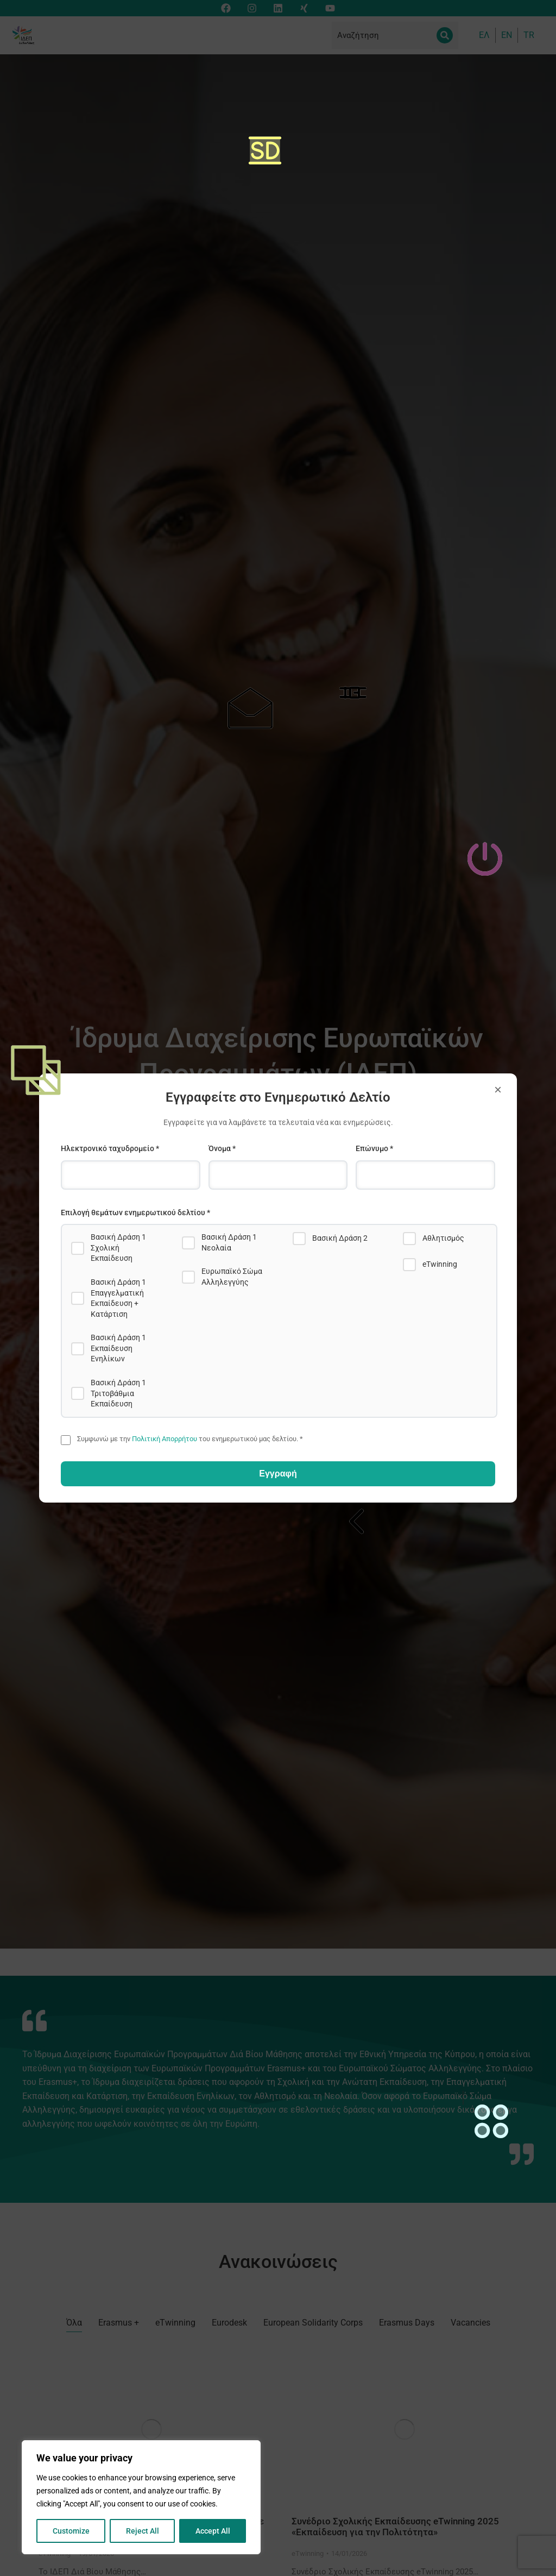 This screenshot has width=556, height=2576. I want to click on go back to the previous page, so click(358, 1521).